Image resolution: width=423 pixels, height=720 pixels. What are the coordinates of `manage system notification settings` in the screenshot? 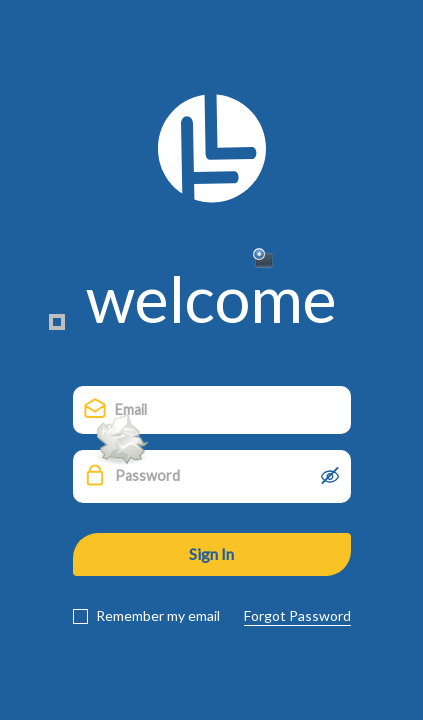 It's located at (263, 258).